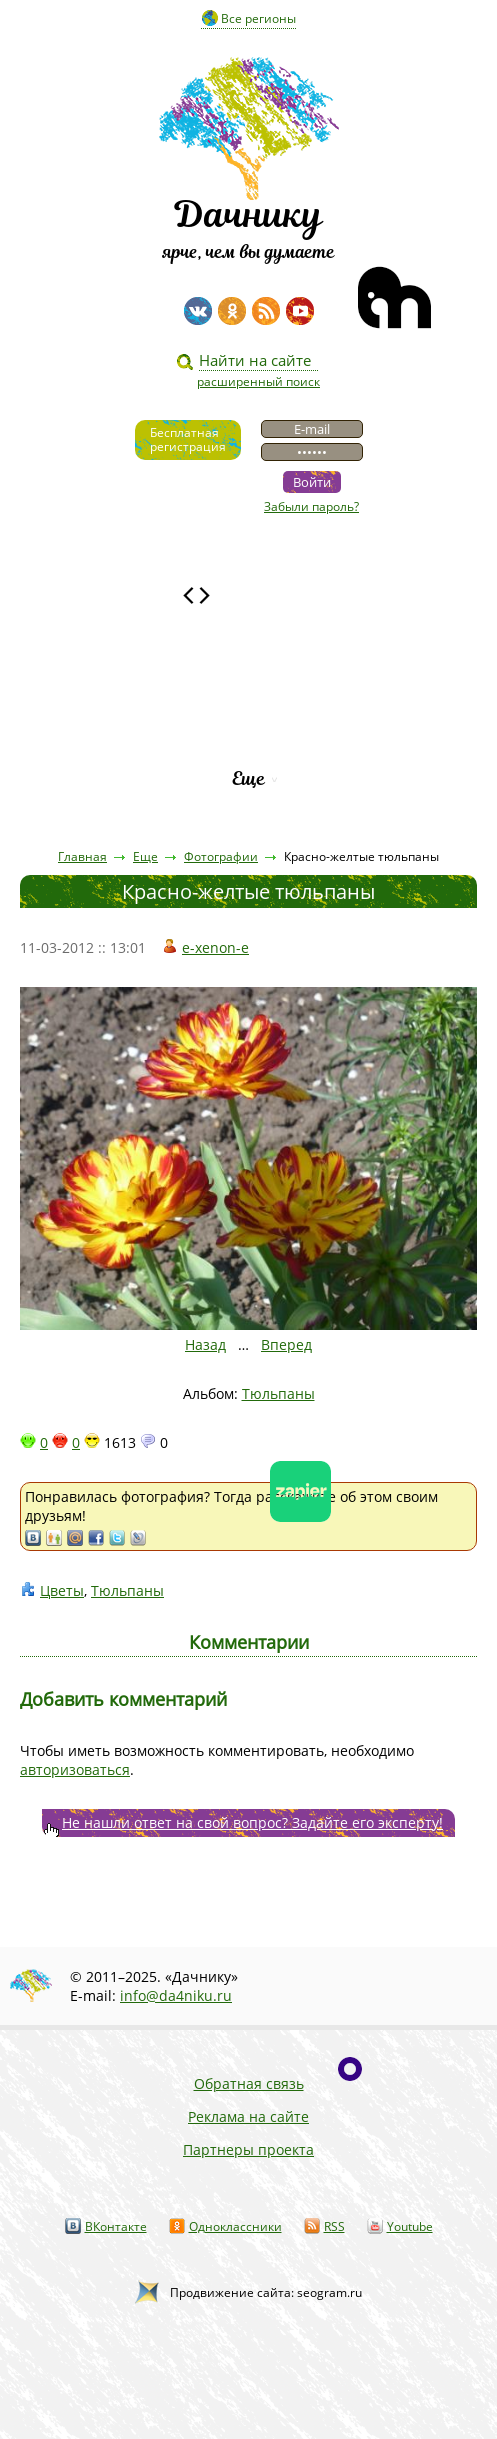 This screenshot has width=497, height=2439. I want to click on migadu email hosting service logo, so click(394, 297).